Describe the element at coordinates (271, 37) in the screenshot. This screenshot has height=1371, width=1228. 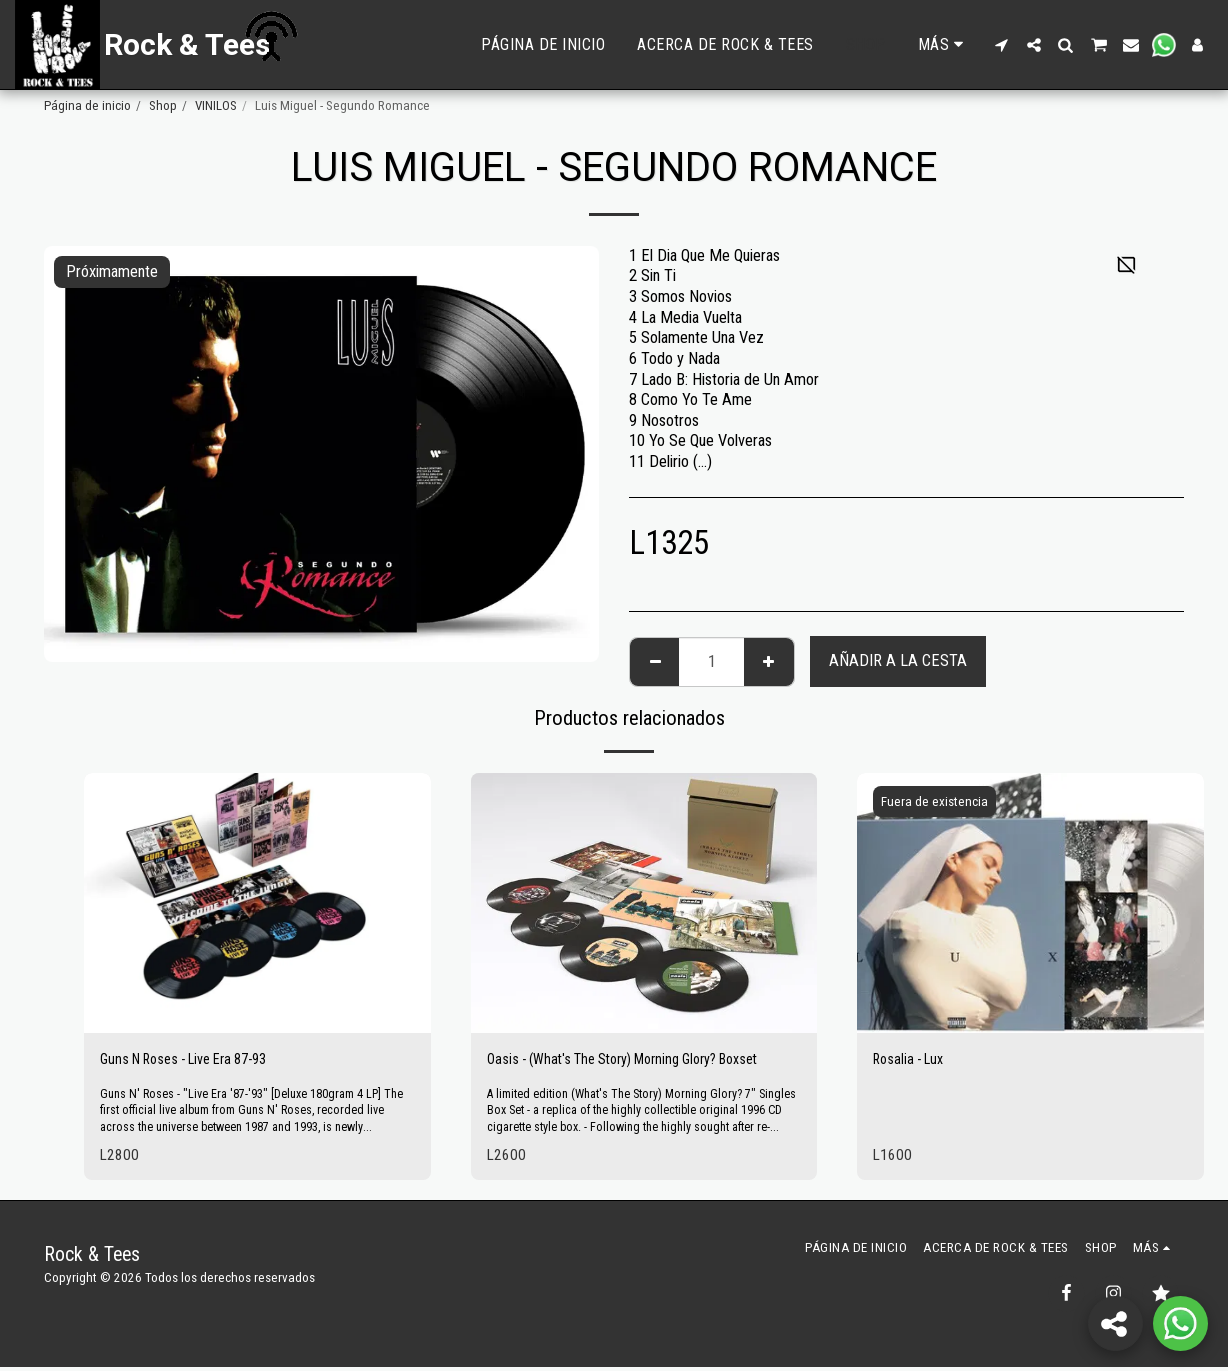
I see `access antenna or broadcast settings` at that location.